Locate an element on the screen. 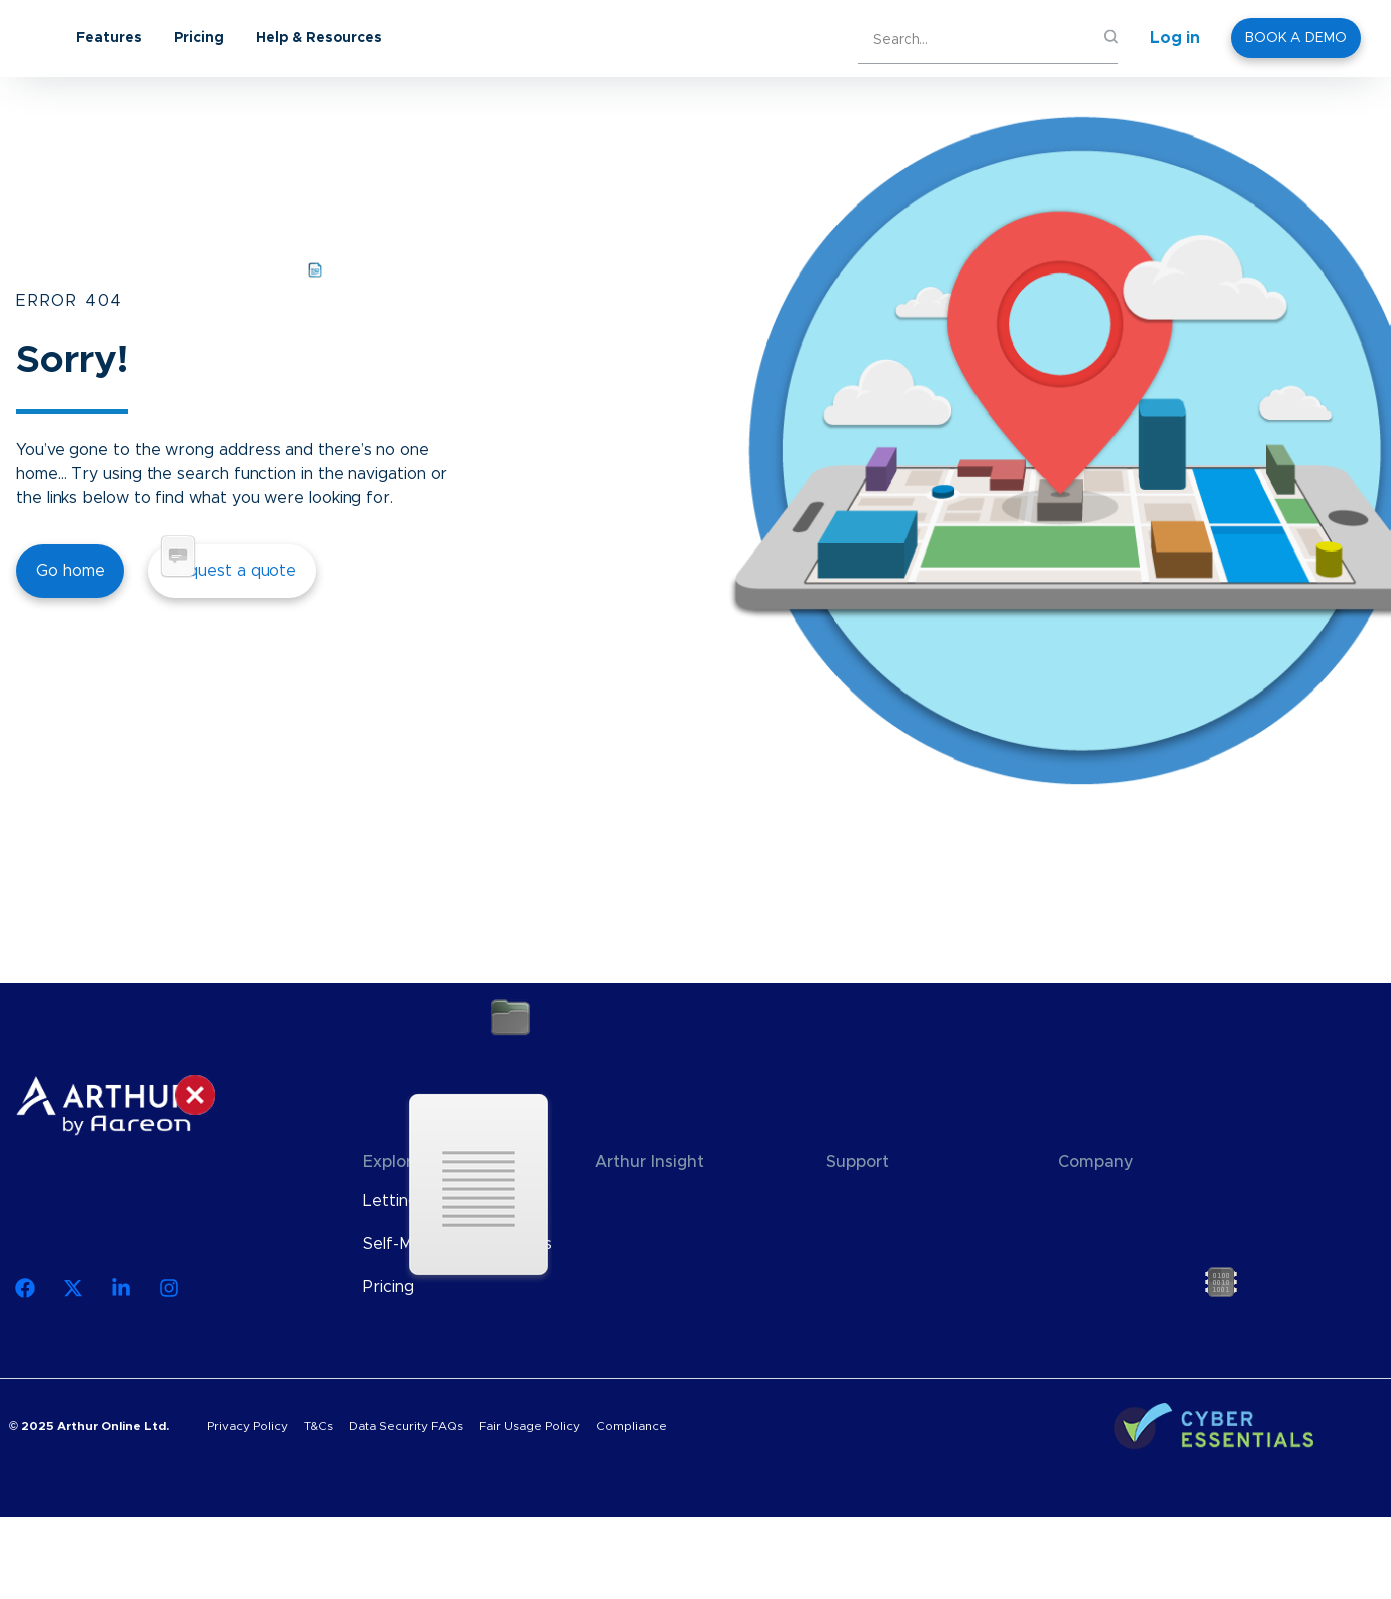 The image size is (1391, 1599). cancel or close a dialog is located at coordinates (195, 1095).